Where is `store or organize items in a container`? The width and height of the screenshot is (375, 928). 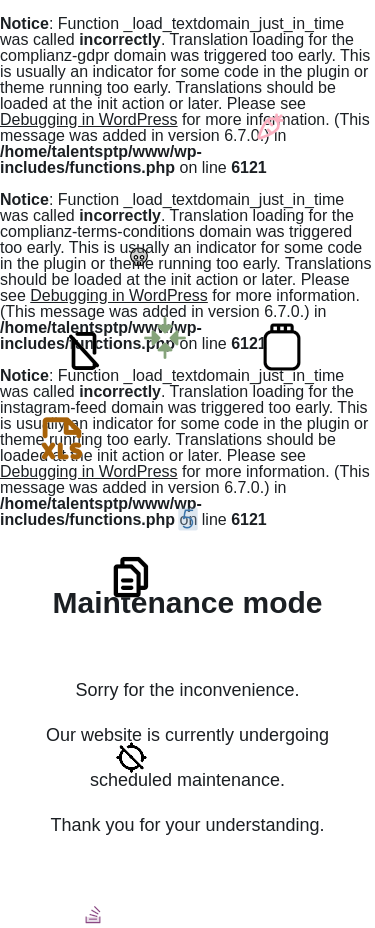
store or organize items in a container is located at coordinates (282, 347).